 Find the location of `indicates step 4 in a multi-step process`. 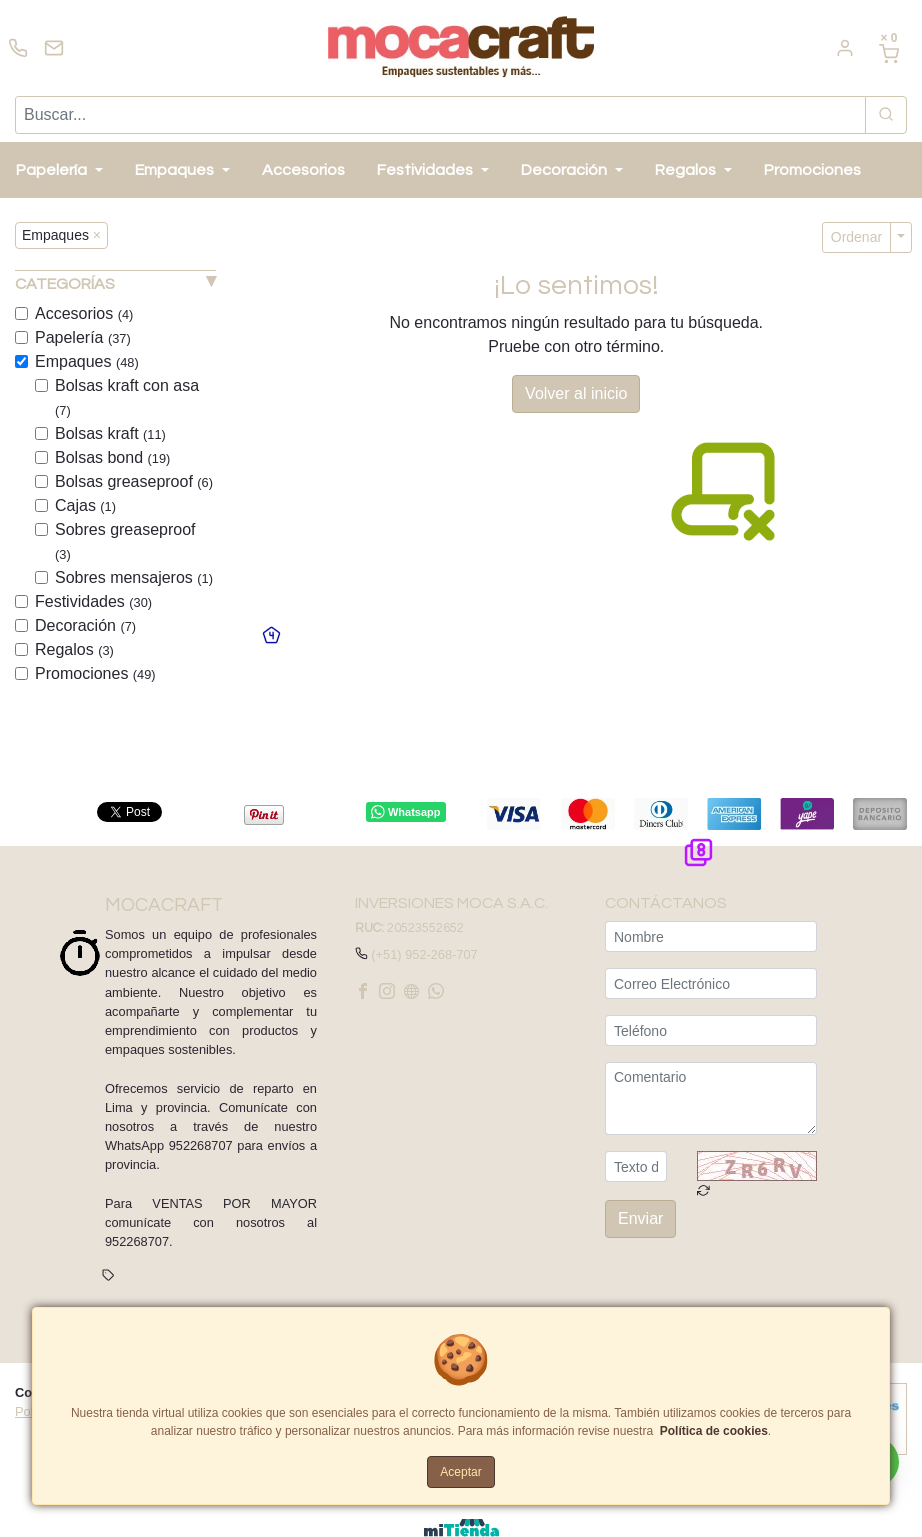

indicates step 4 in a multi-step process is located at coordinates (271, 635).